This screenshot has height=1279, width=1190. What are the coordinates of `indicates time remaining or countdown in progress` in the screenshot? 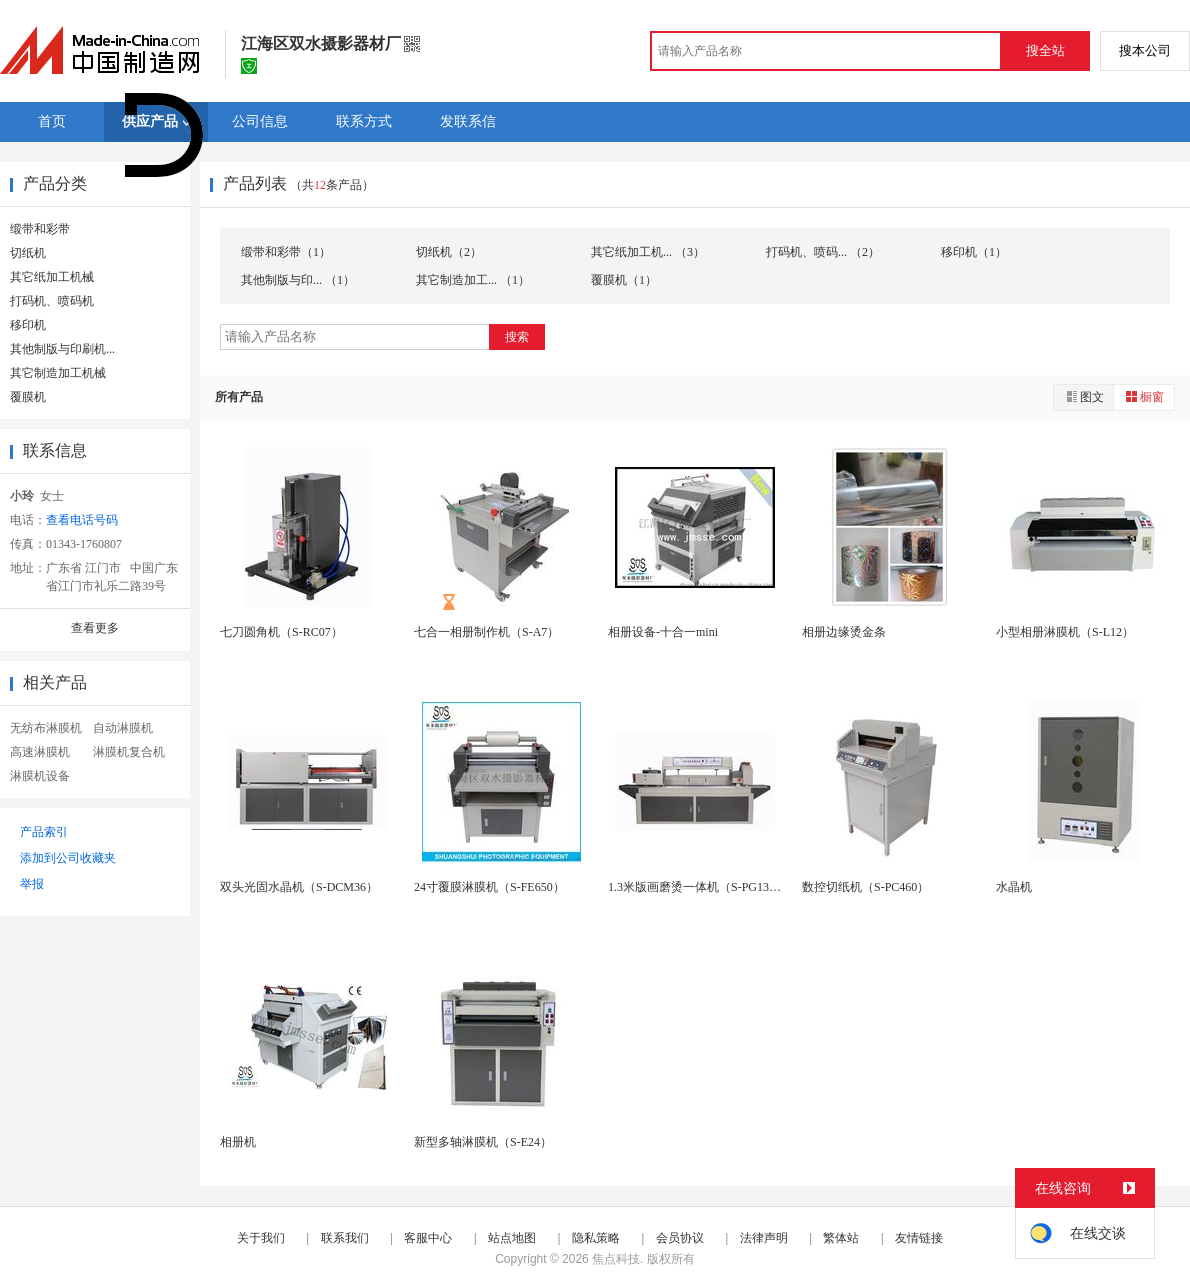 It's located at (449, 602).